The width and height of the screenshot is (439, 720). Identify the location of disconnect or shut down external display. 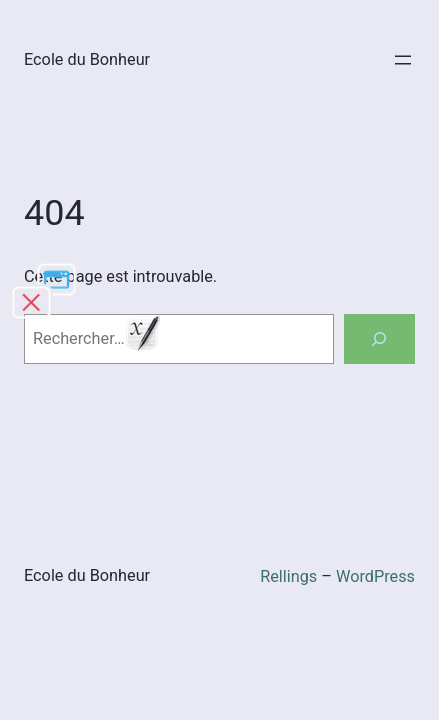
(44, 291).